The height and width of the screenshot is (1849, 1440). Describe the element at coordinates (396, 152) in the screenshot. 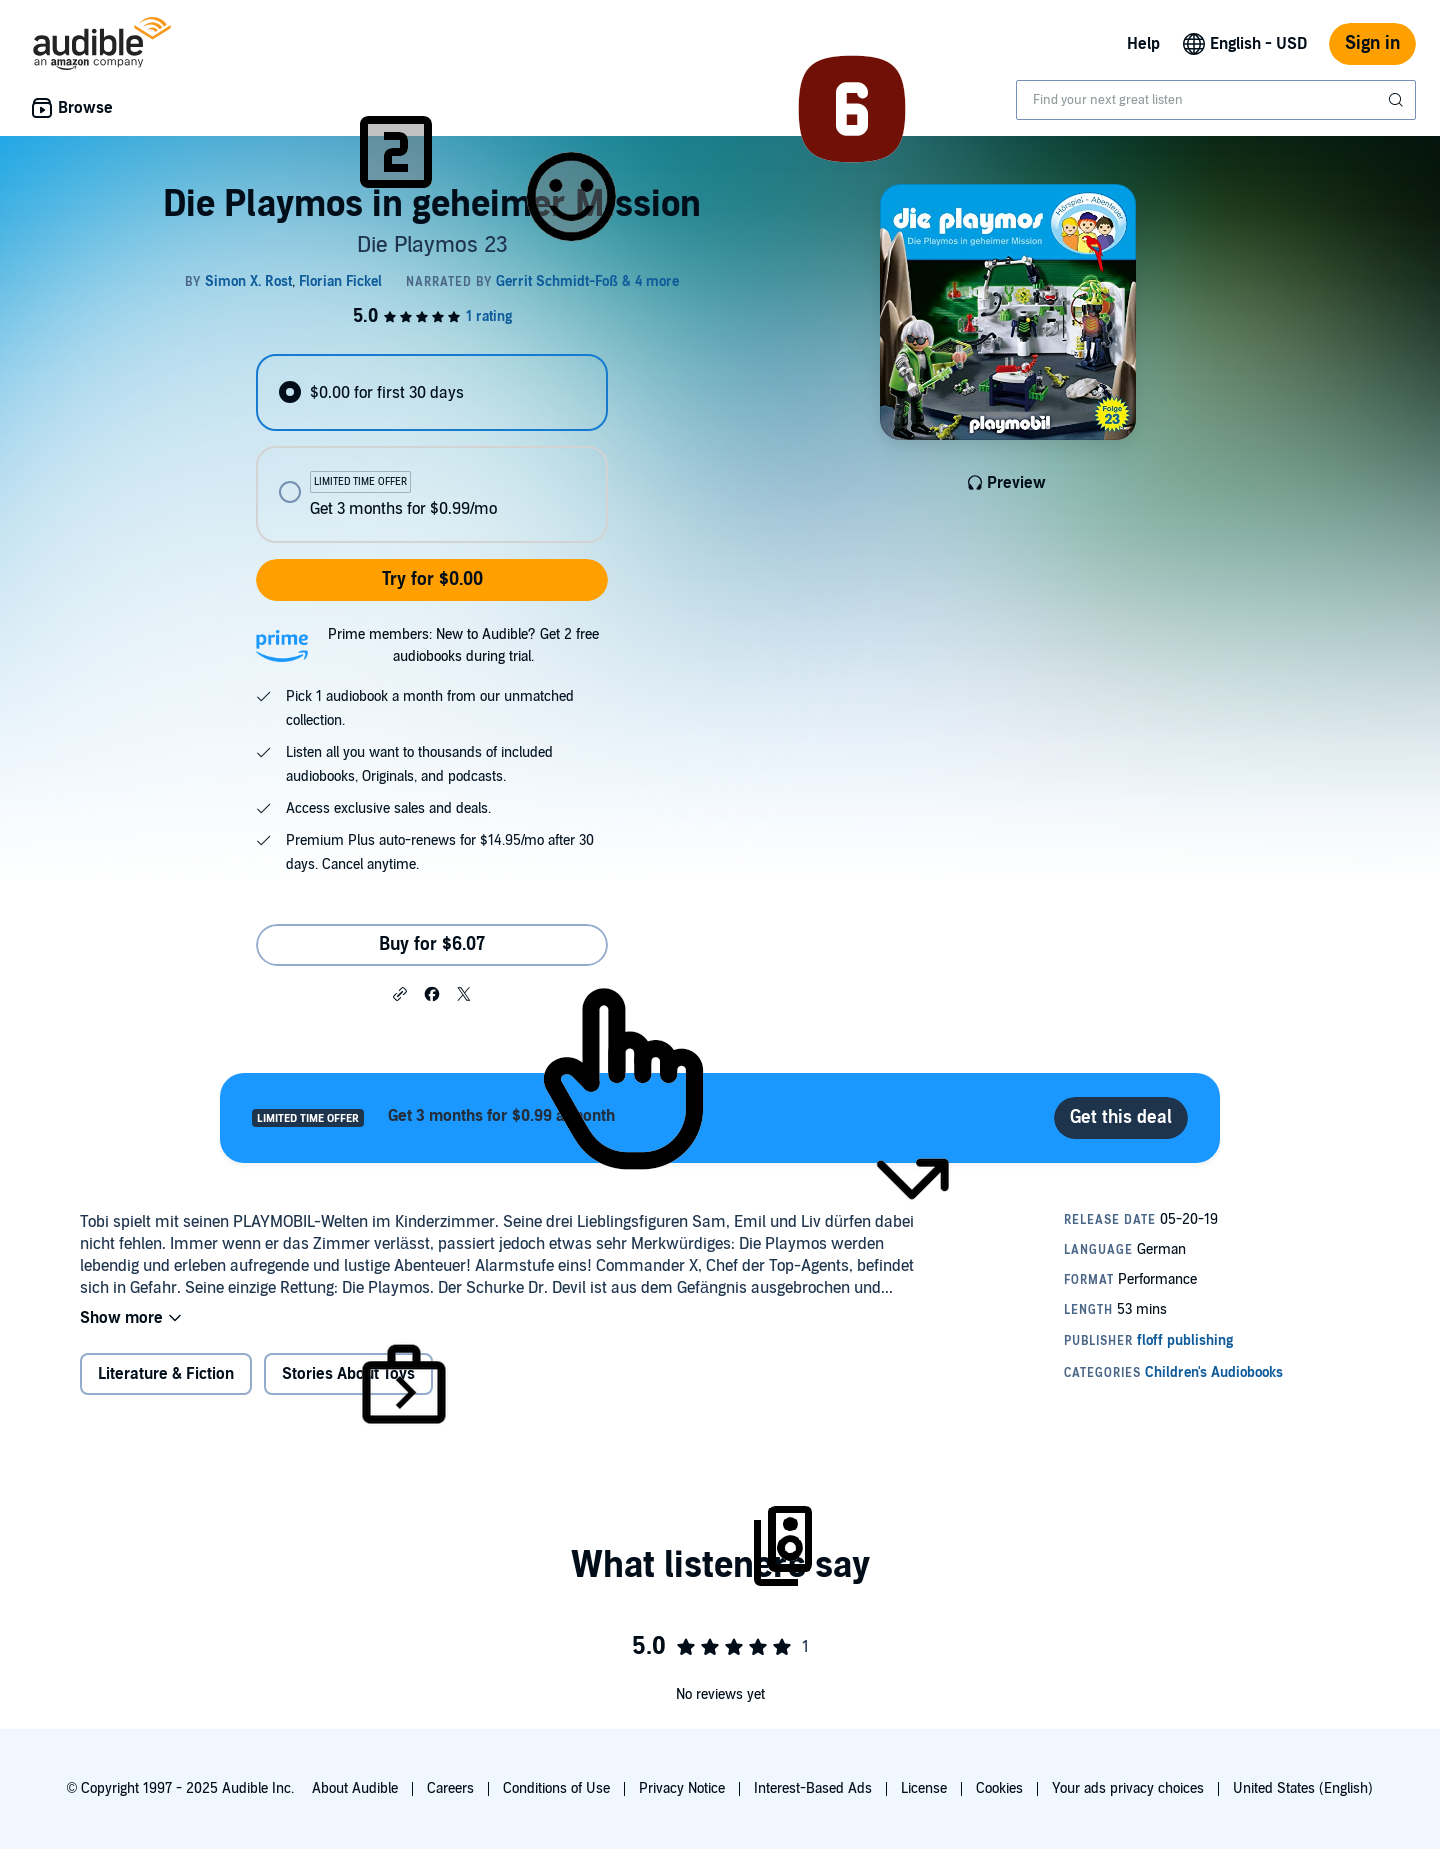

I see `indicates step two in a multi-step process` at that location.